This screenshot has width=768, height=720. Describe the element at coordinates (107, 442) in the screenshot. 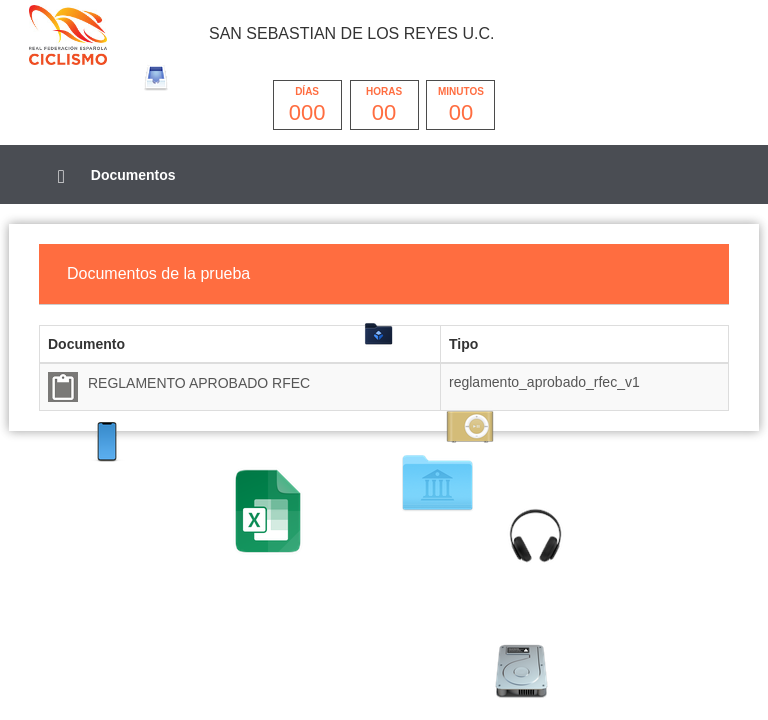

I see `iPhone 11 Pro device icon` at that location.